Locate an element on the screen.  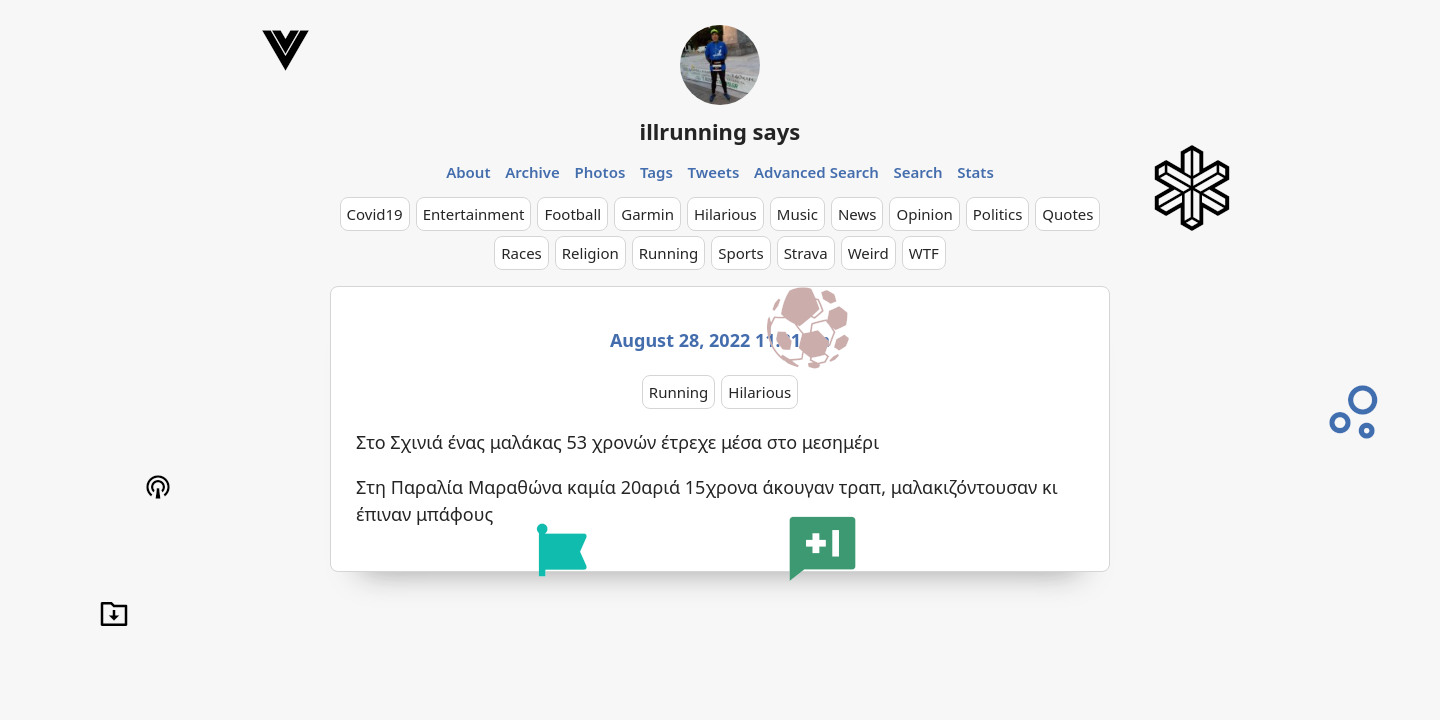
add a follow-up message to a conversation is located at coordinates (822, 546).